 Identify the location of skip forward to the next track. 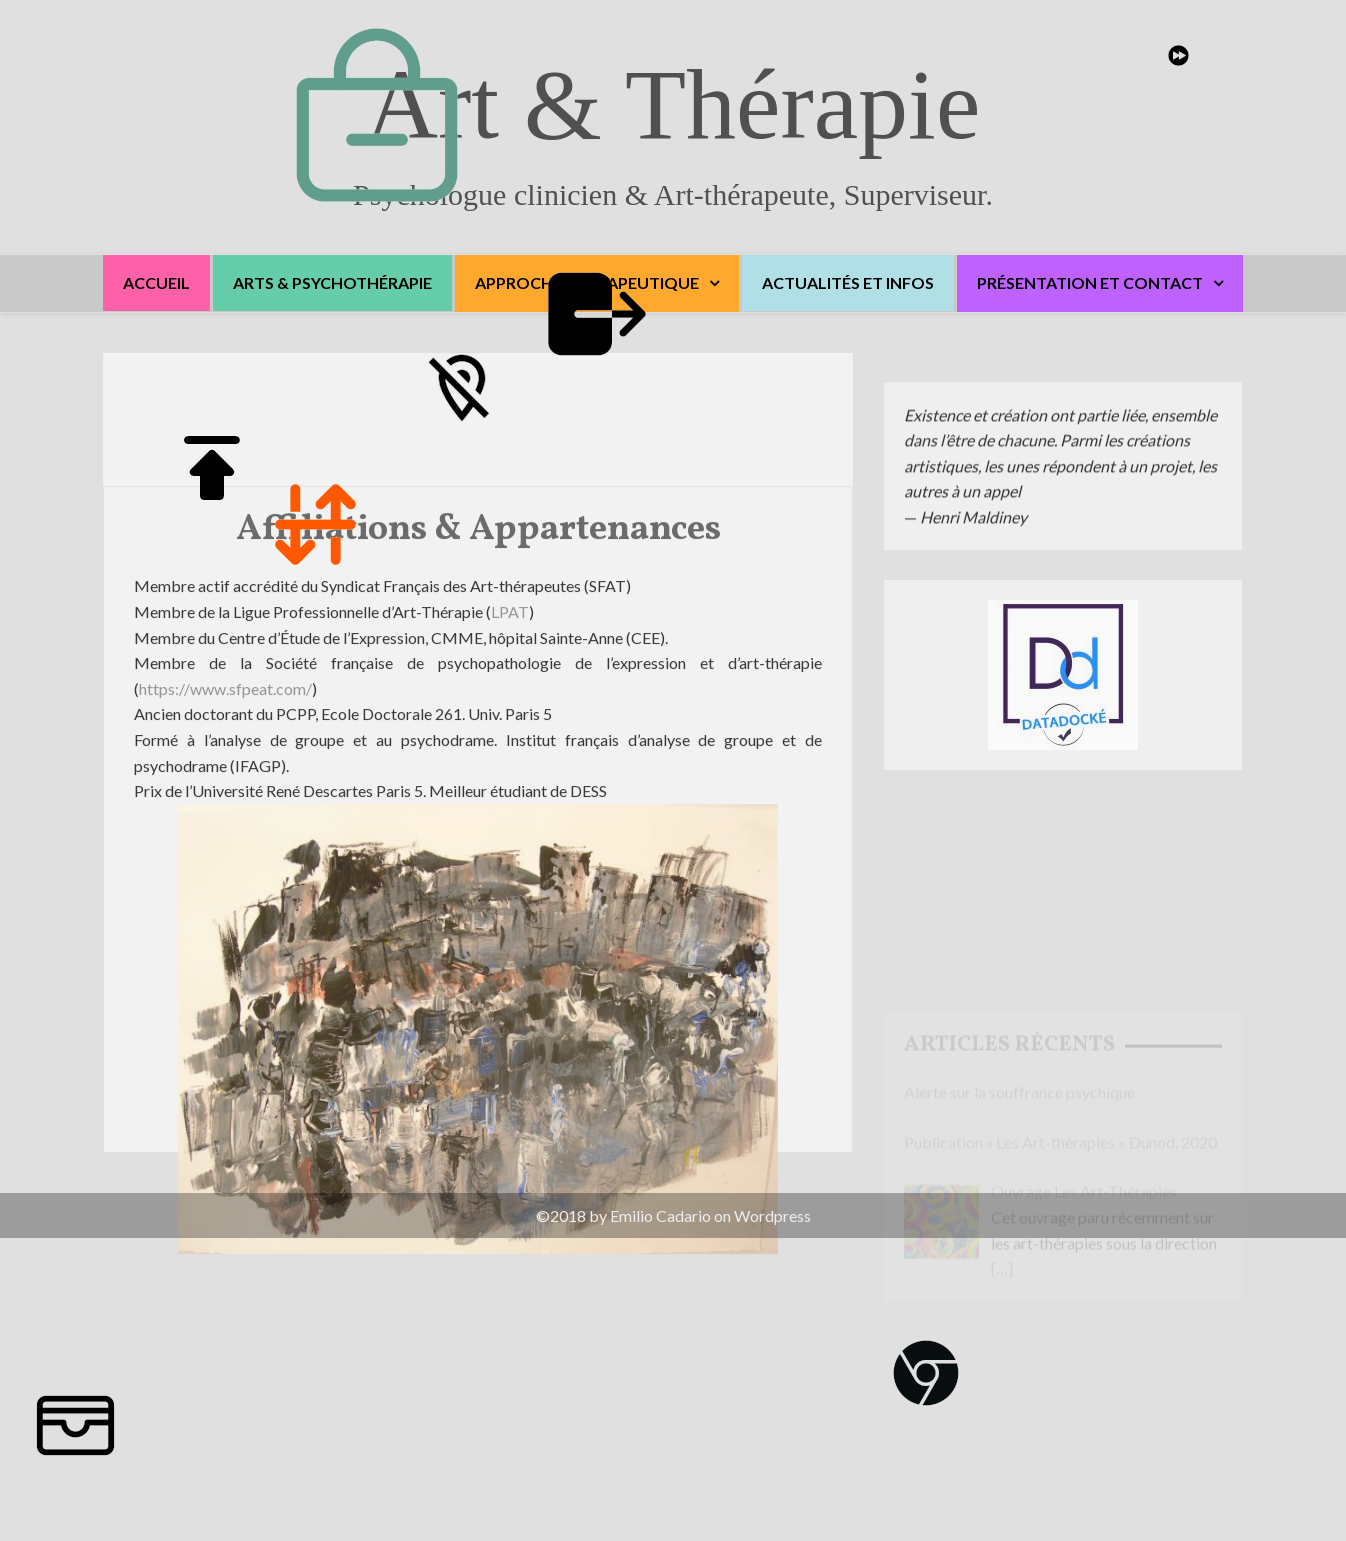
(1178, 55).